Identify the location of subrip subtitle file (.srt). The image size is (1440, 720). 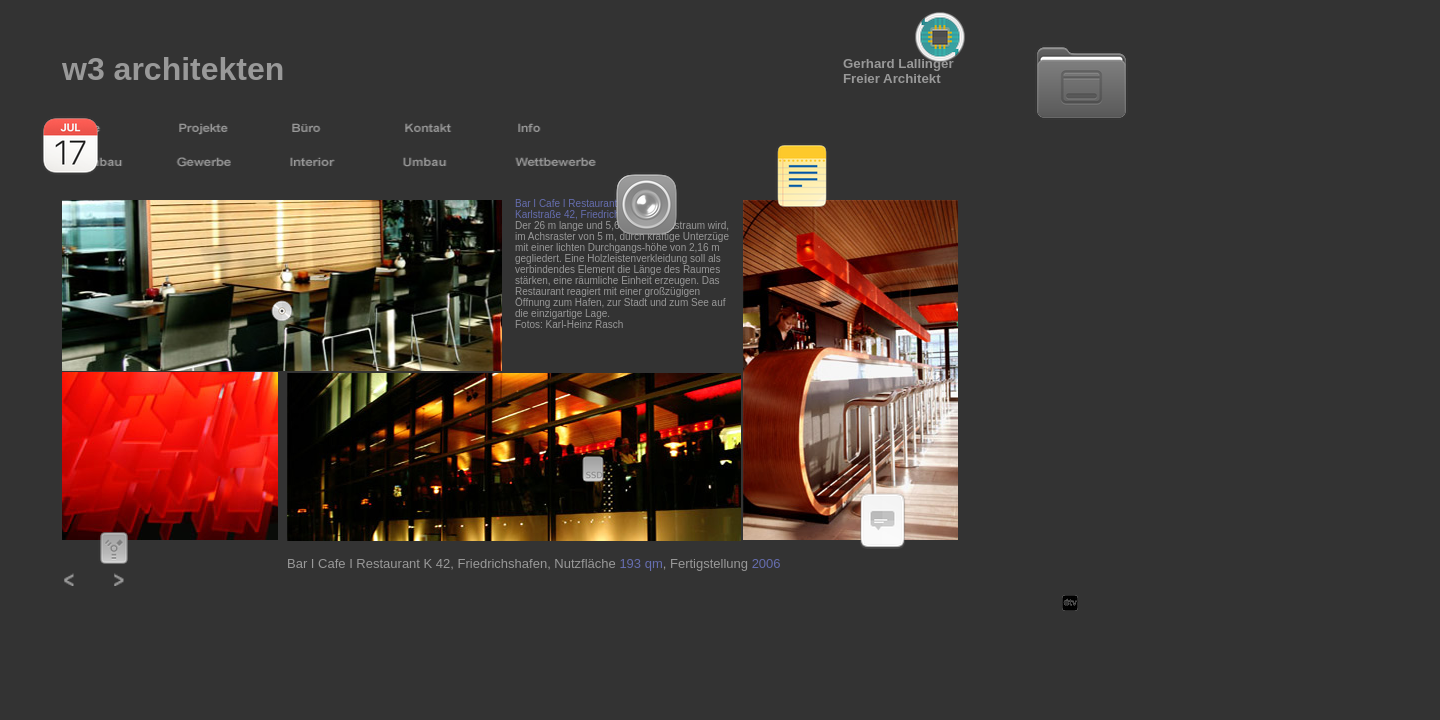
(882, 520).